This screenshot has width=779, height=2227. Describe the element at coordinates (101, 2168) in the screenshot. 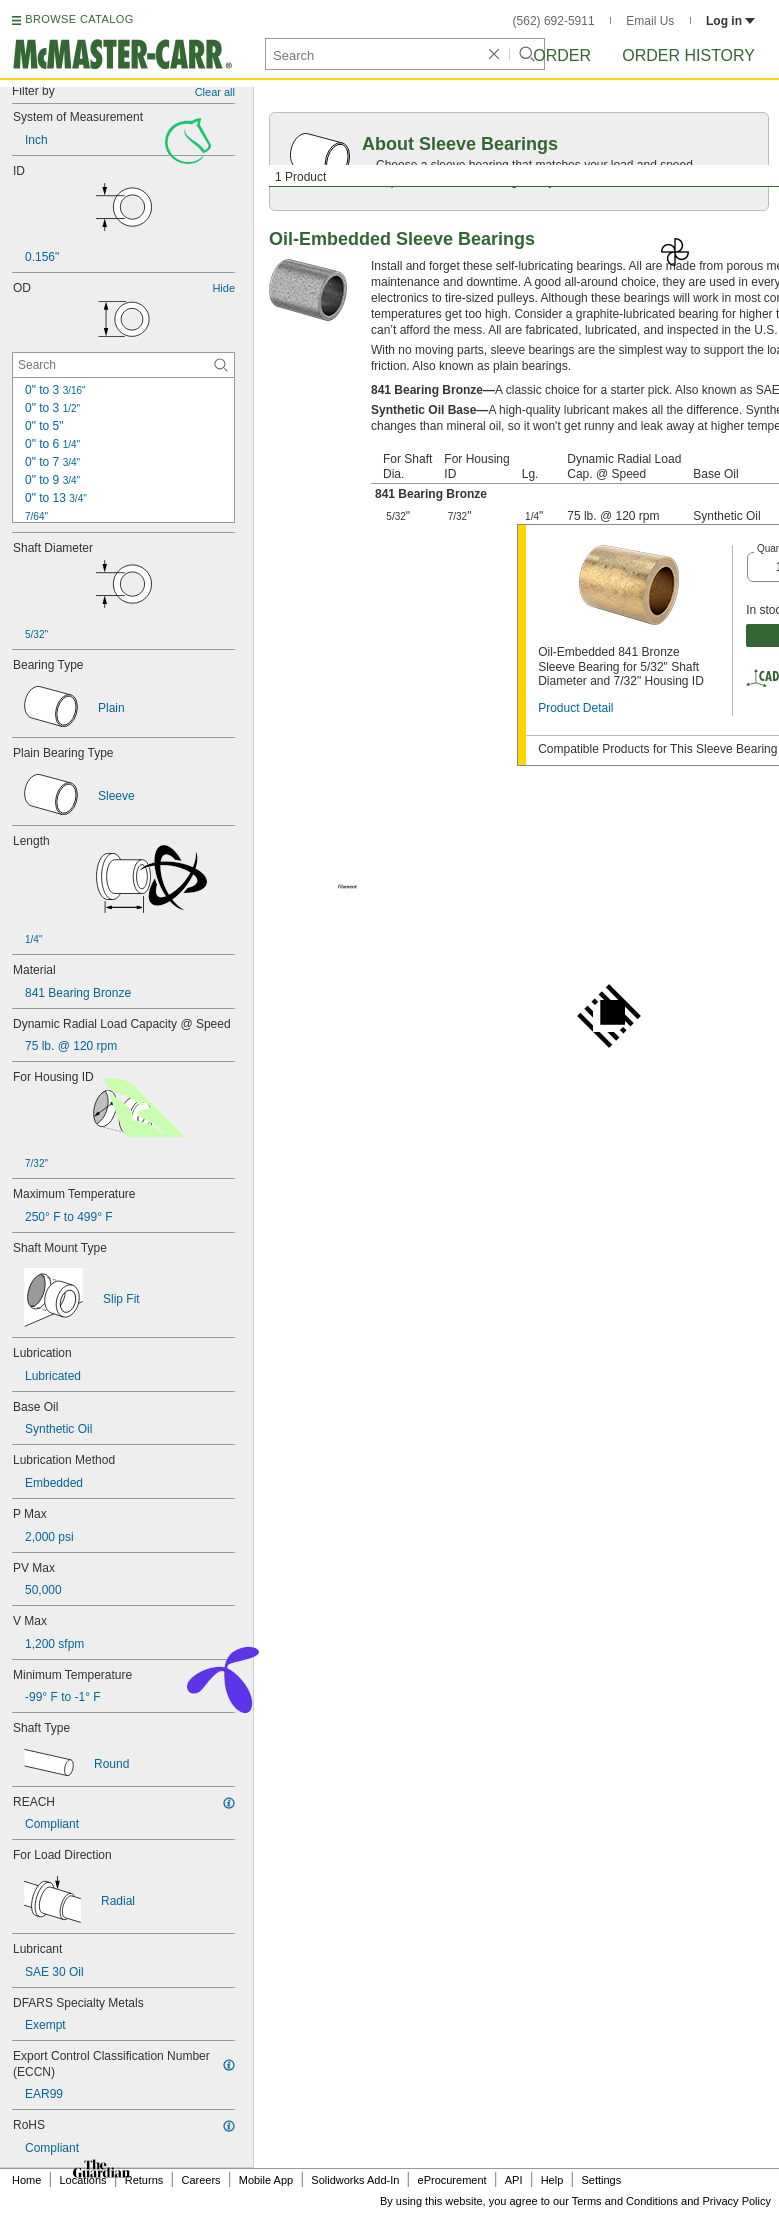

I see `open The Guardian news app` at that location.